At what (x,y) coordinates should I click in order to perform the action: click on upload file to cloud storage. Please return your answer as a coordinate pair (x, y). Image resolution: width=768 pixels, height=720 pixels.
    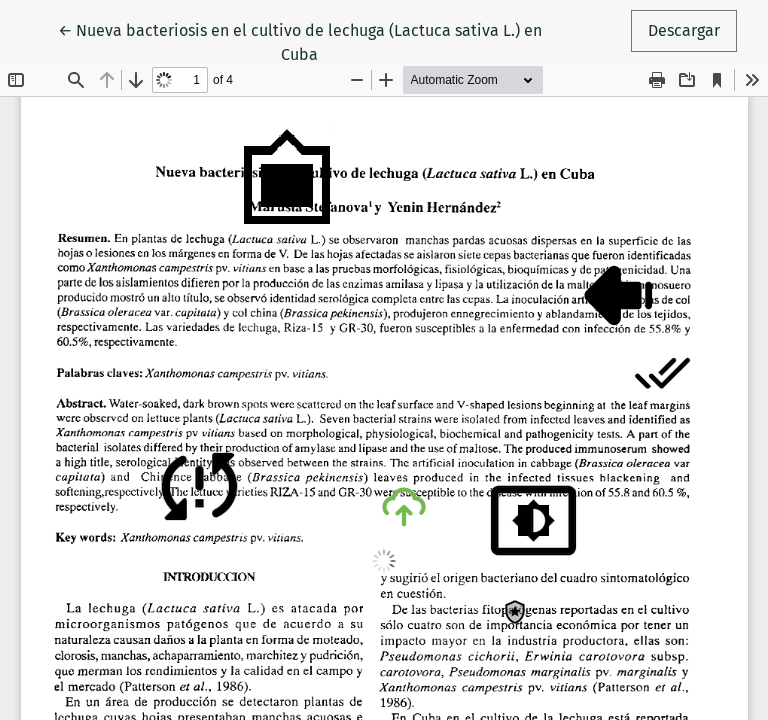
    Looking at the image, I should click on (404, 507).